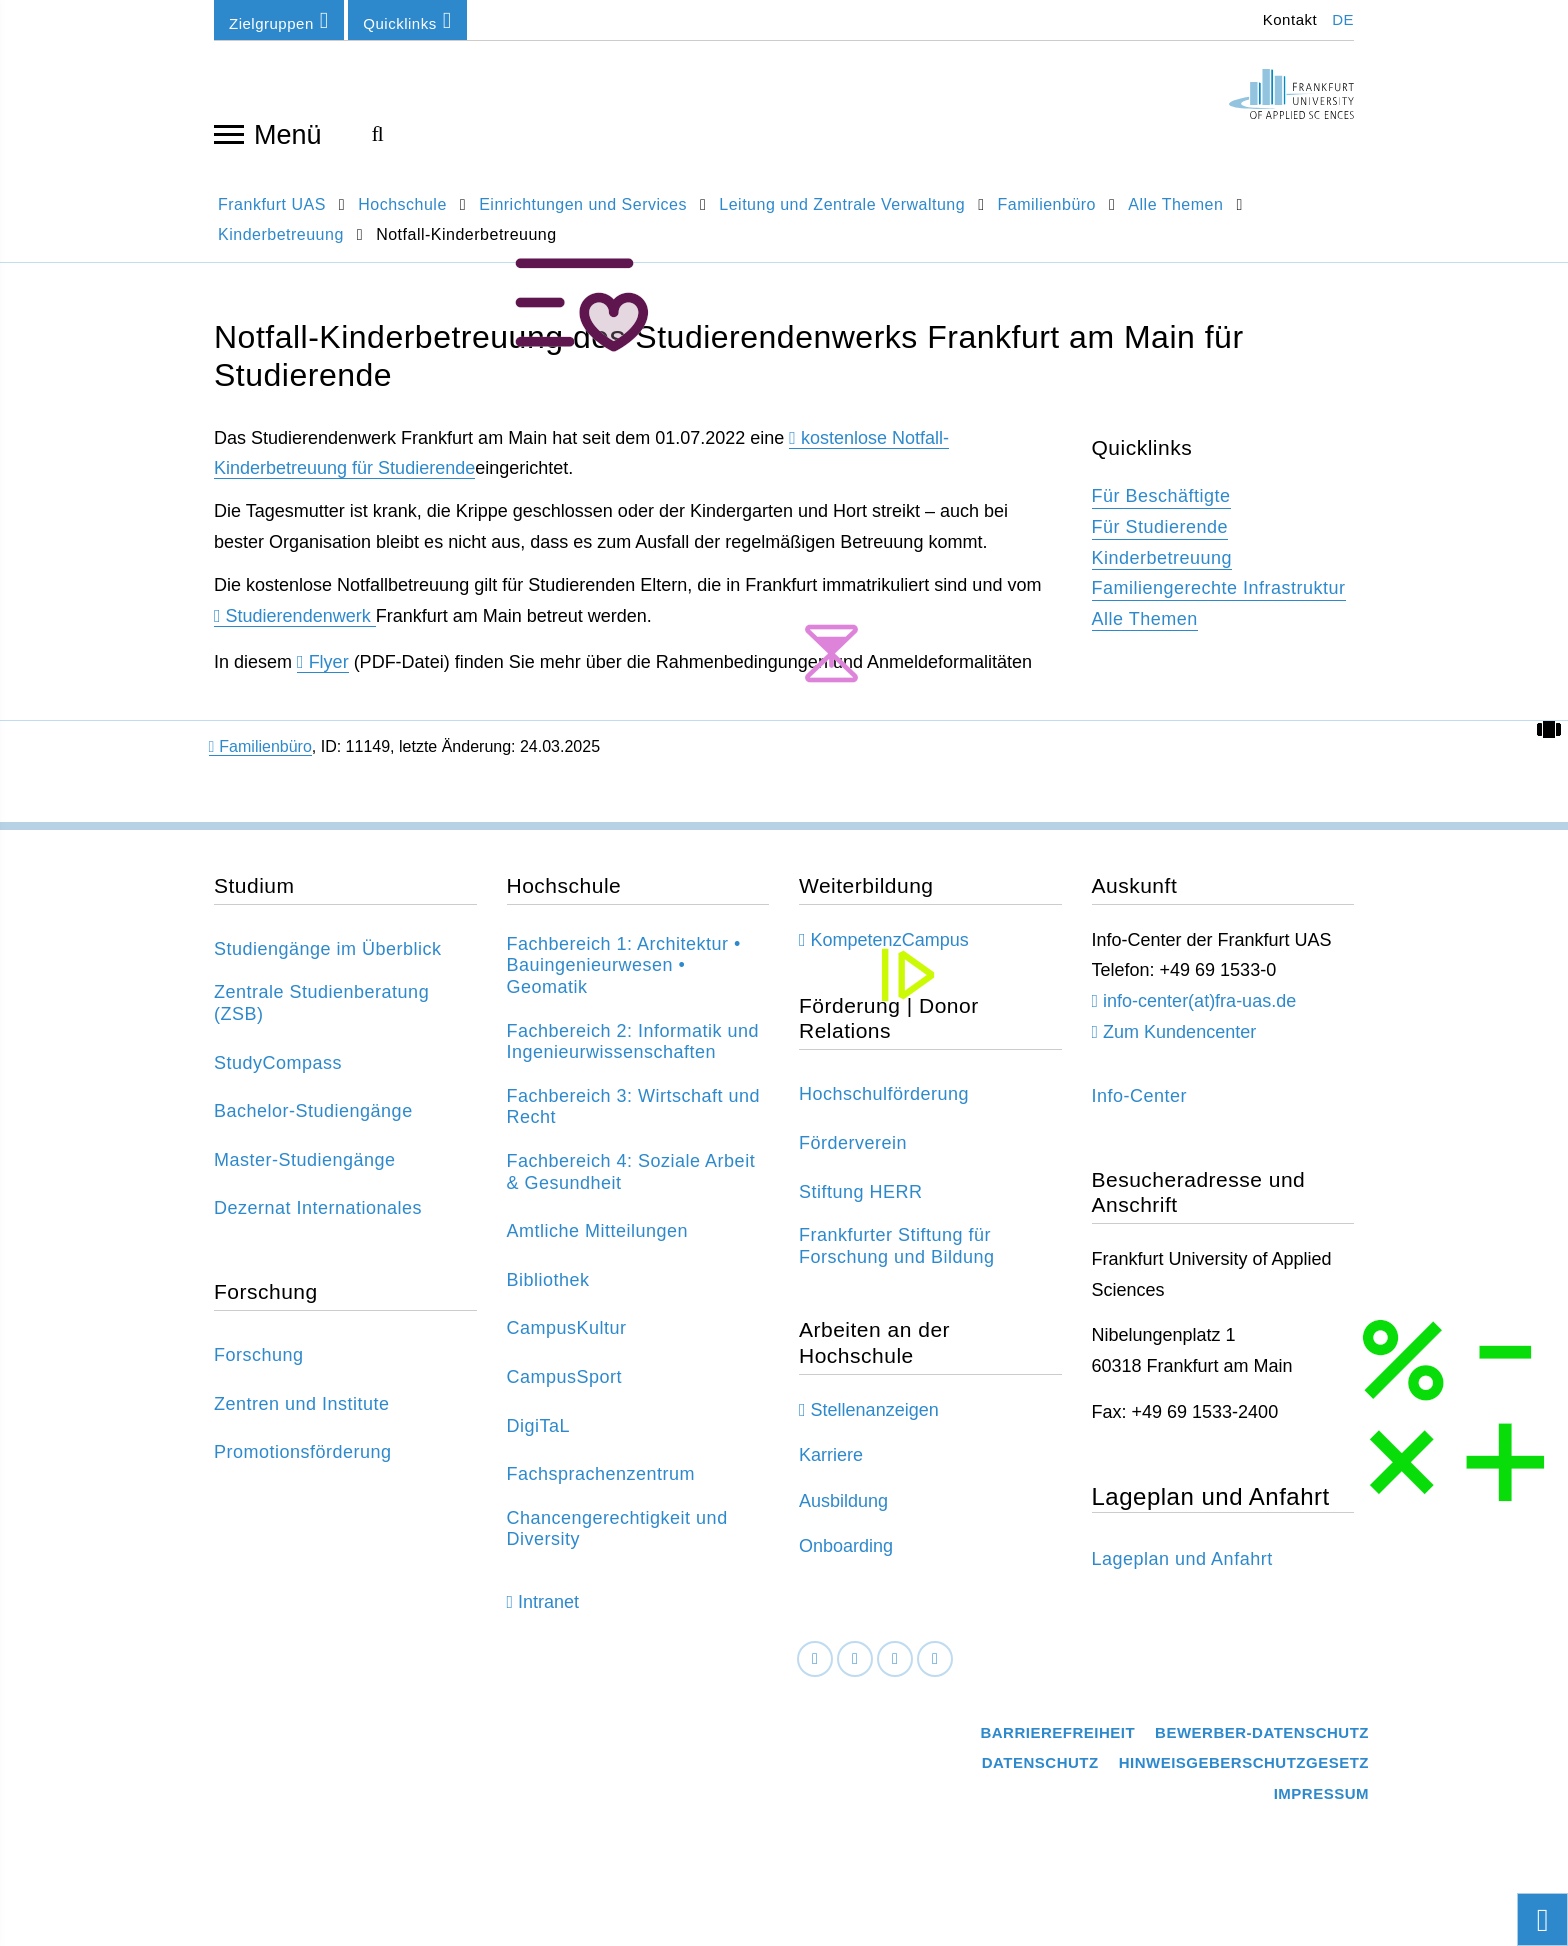 This screenshot has width=1568, height=1946. Describe the element at coordinates (906, 975) in the screenshot. I see `continue debugging to the next breakpoint` at that location.